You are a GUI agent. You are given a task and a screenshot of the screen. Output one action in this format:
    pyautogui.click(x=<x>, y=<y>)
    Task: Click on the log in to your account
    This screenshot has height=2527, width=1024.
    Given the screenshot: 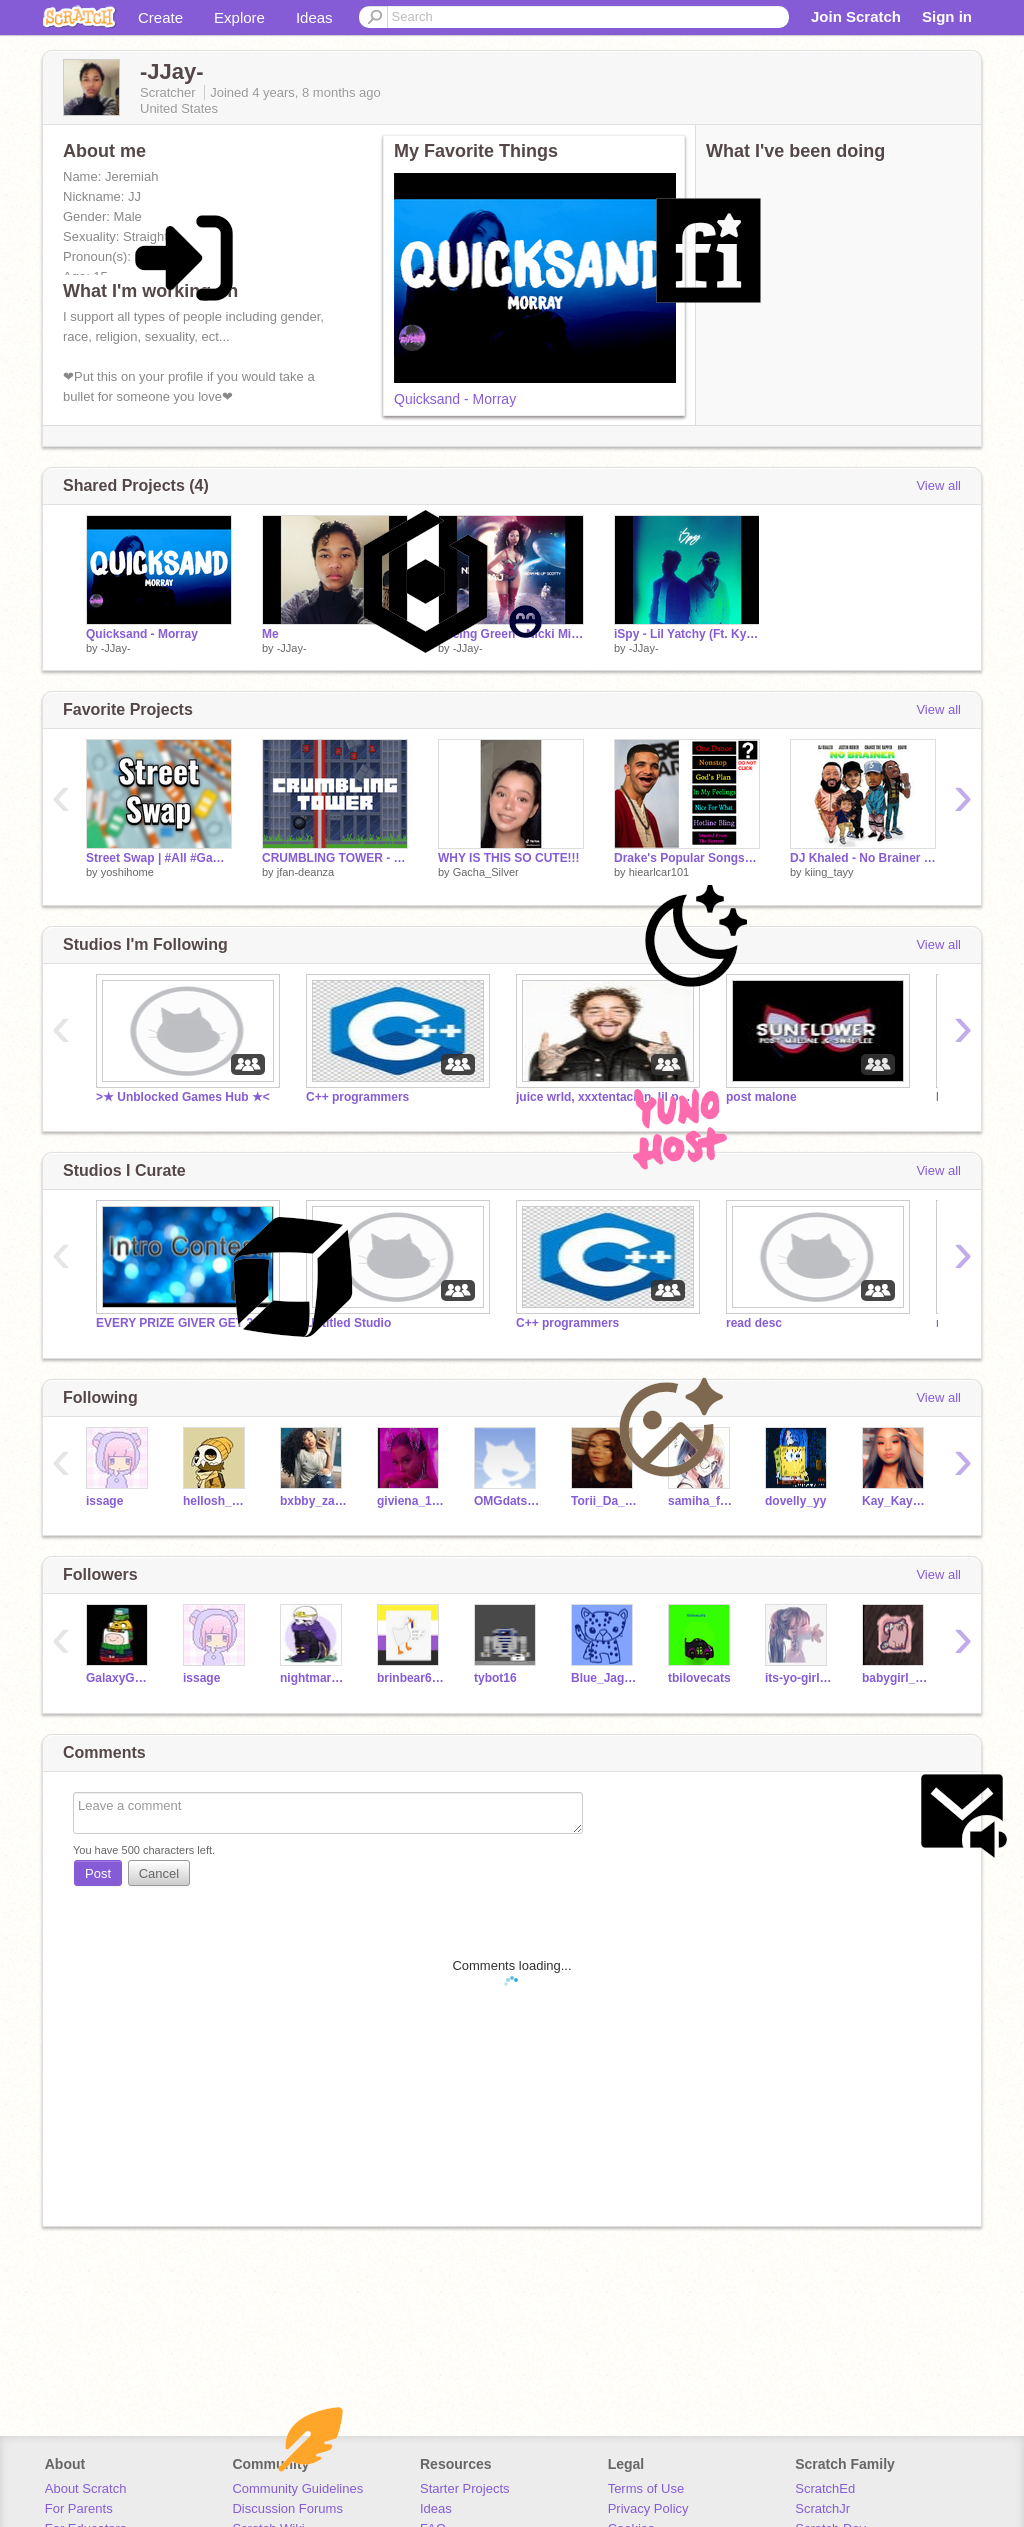 What is the action you would take?
    pyautogui.click(x=184, y=258)
    